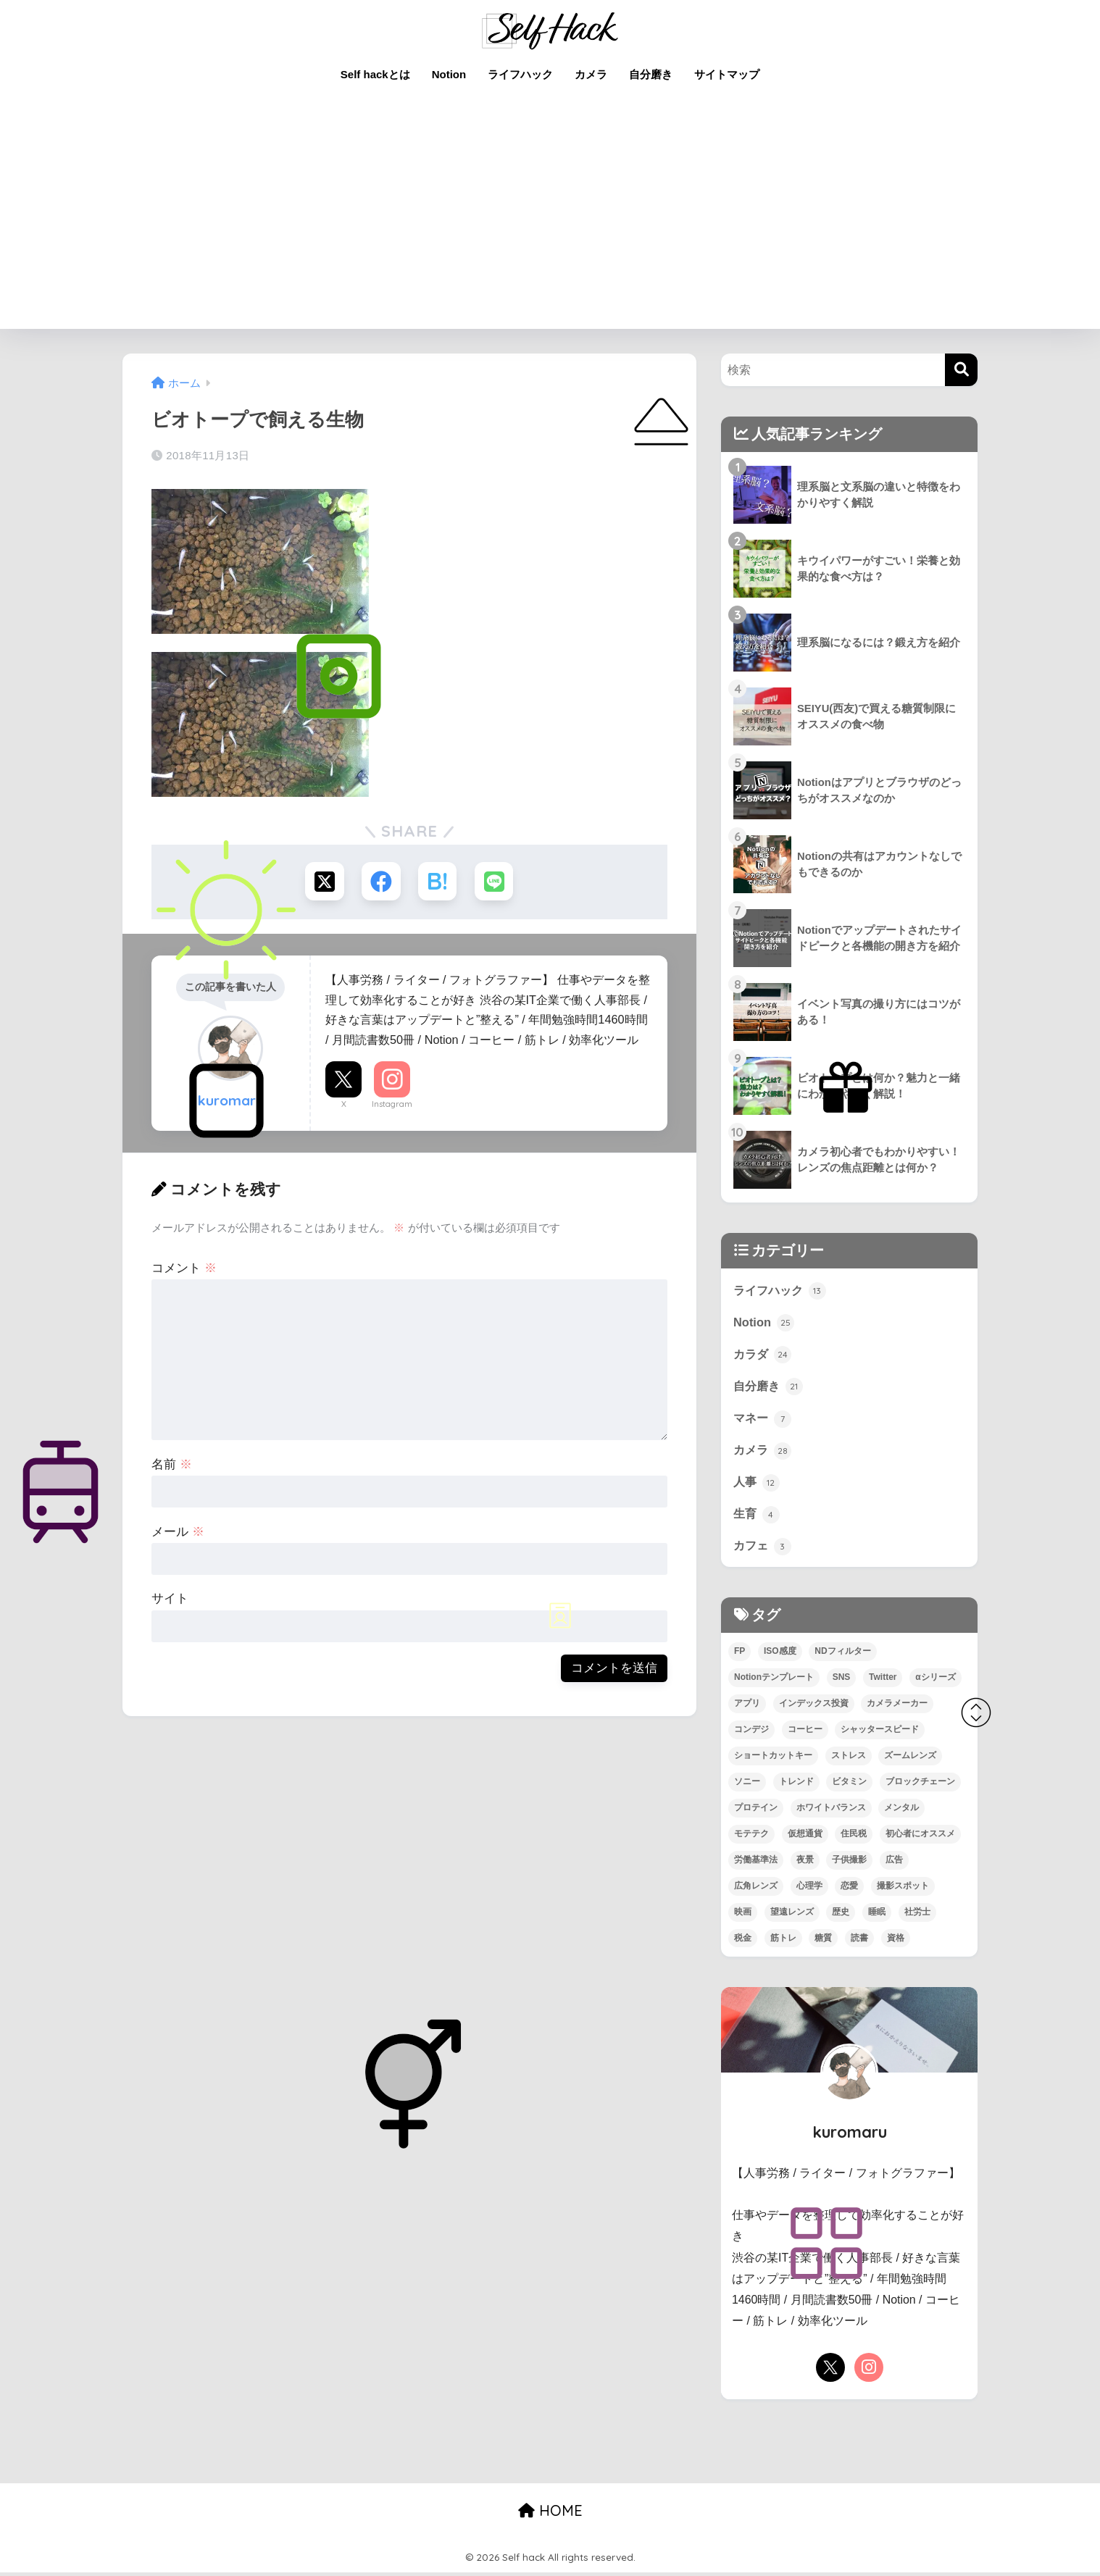 The height and width of the screenshot is (2576, 1100). What do you see at coordinates (226, 1100) in the screenshot?
I see `indicates tumble dry setting for laundry` at bounding box center [226, 1100].